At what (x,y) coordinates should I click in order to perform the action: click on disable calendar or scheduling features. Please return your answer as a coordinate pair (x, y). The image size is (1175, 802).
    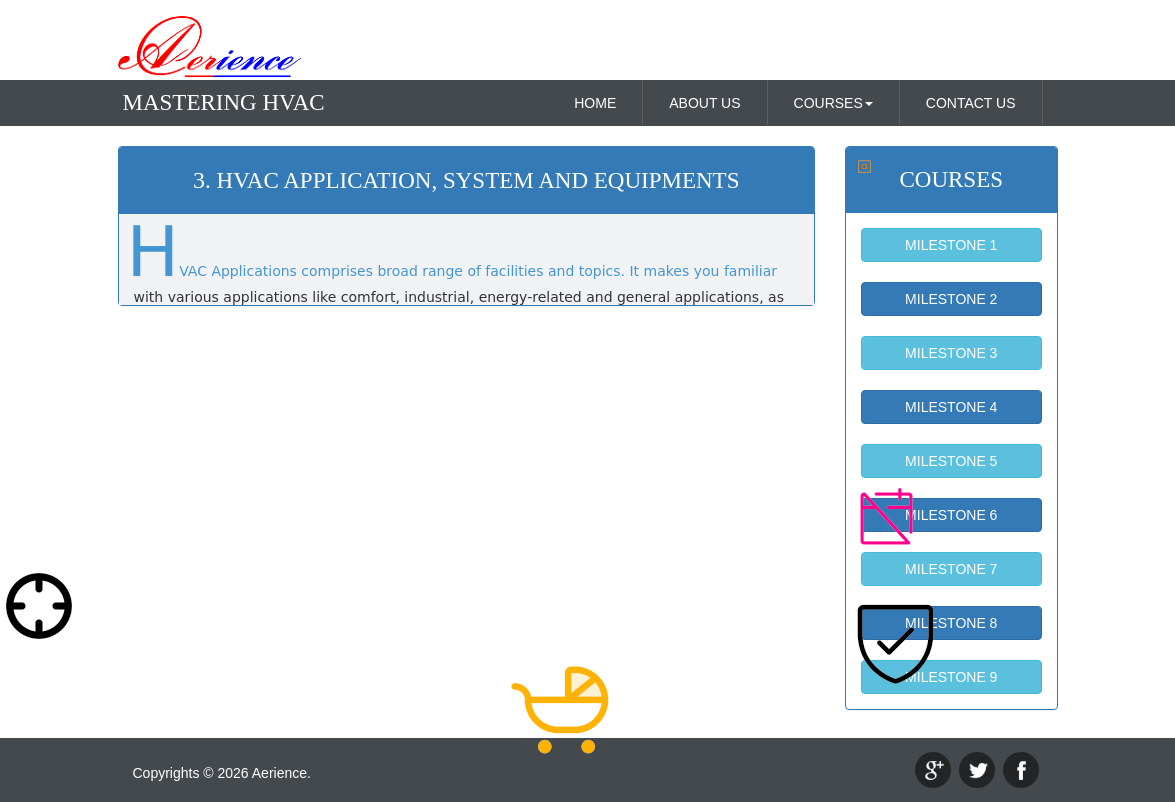
    Looking at the image, I should click on (886, 518).